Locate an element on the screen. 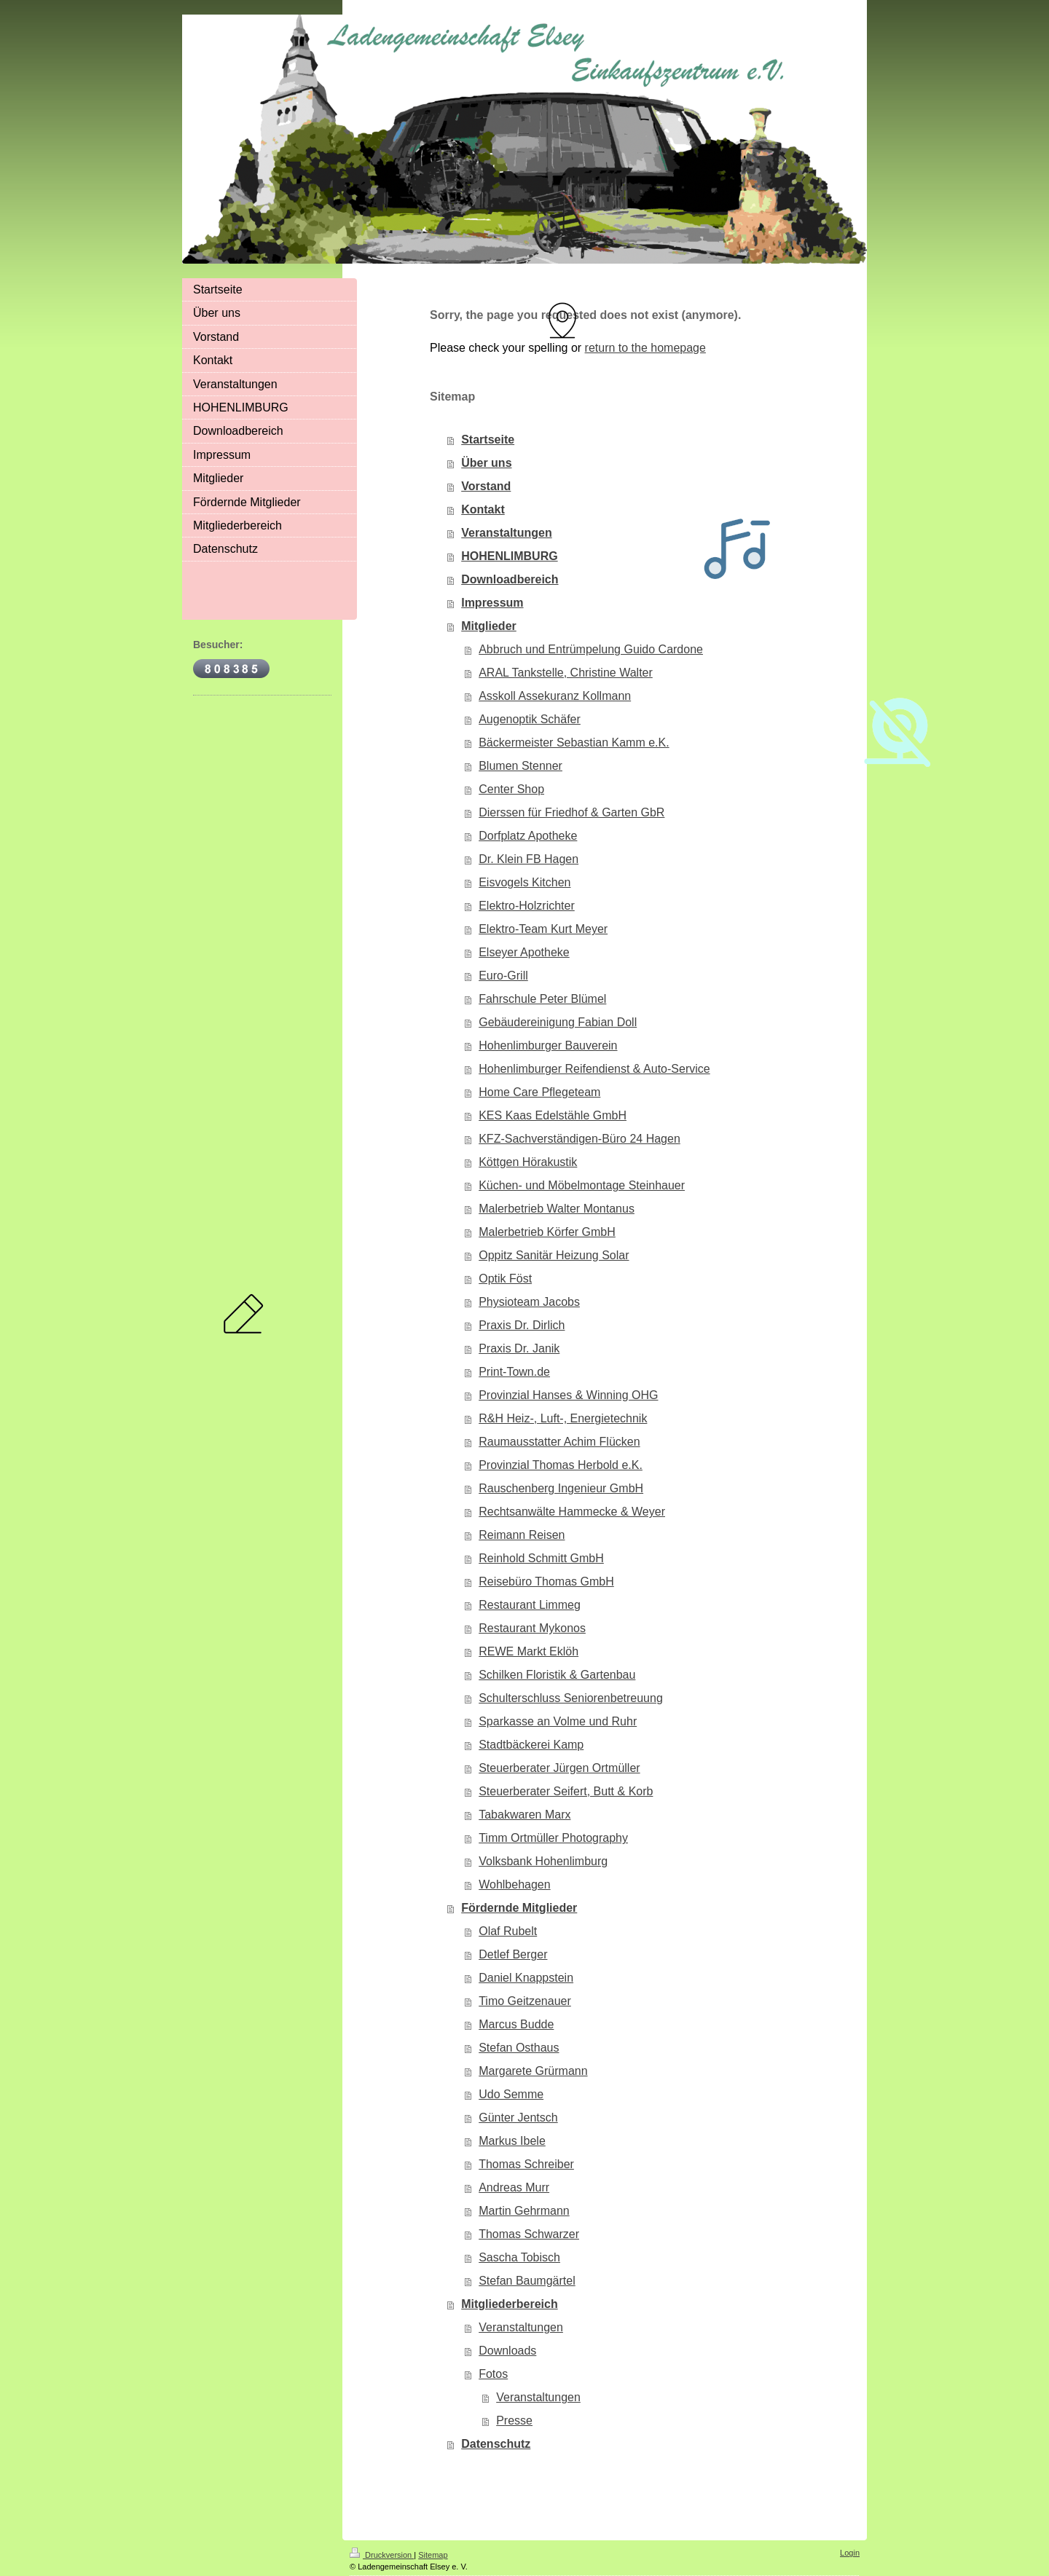 This screenshot has height=2576, width=1049. camera is disabled or turned off is located at coordinates (900, 733).